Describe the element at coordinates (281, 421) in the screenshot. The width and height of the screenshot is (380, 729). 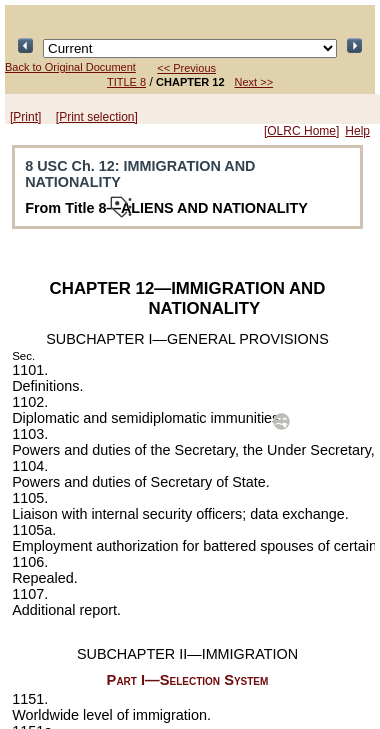
I see `indicates feeling unwell or sick status` at that location.